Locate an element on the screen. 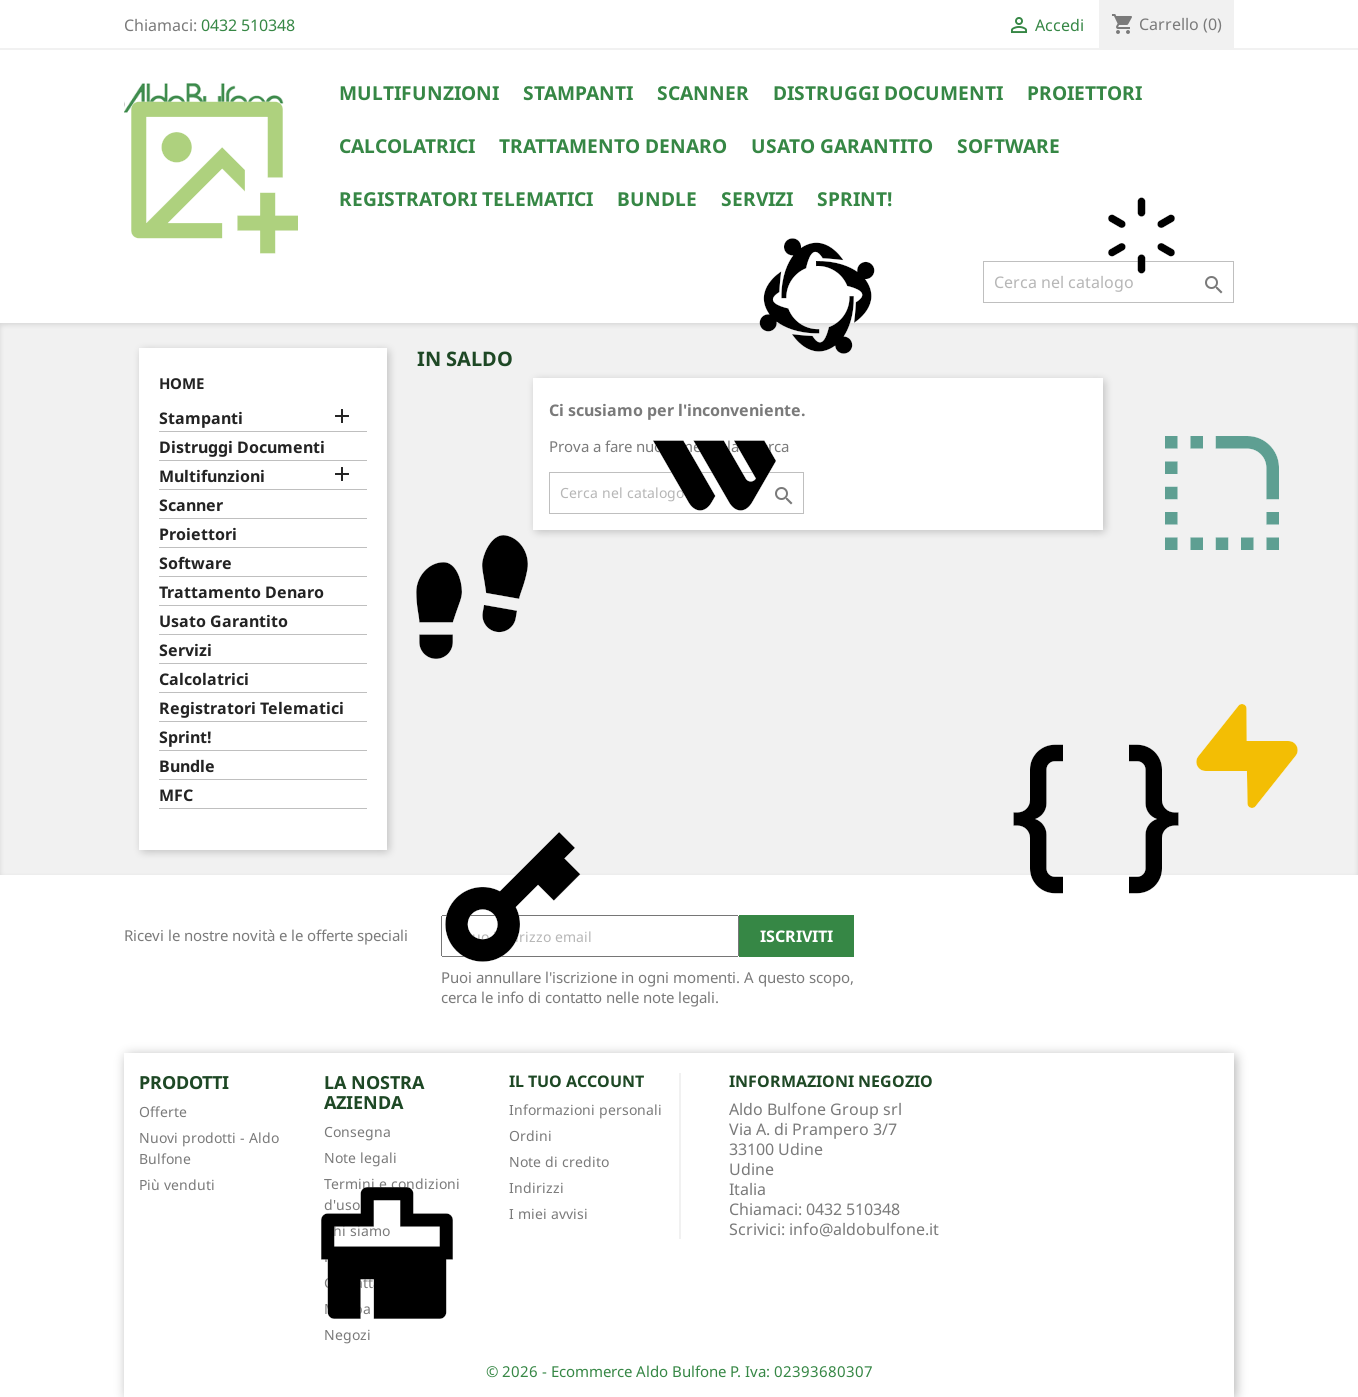 This screenshot has height=1397, width=1358. loading content in progress is located at coordinates (1141, 235).